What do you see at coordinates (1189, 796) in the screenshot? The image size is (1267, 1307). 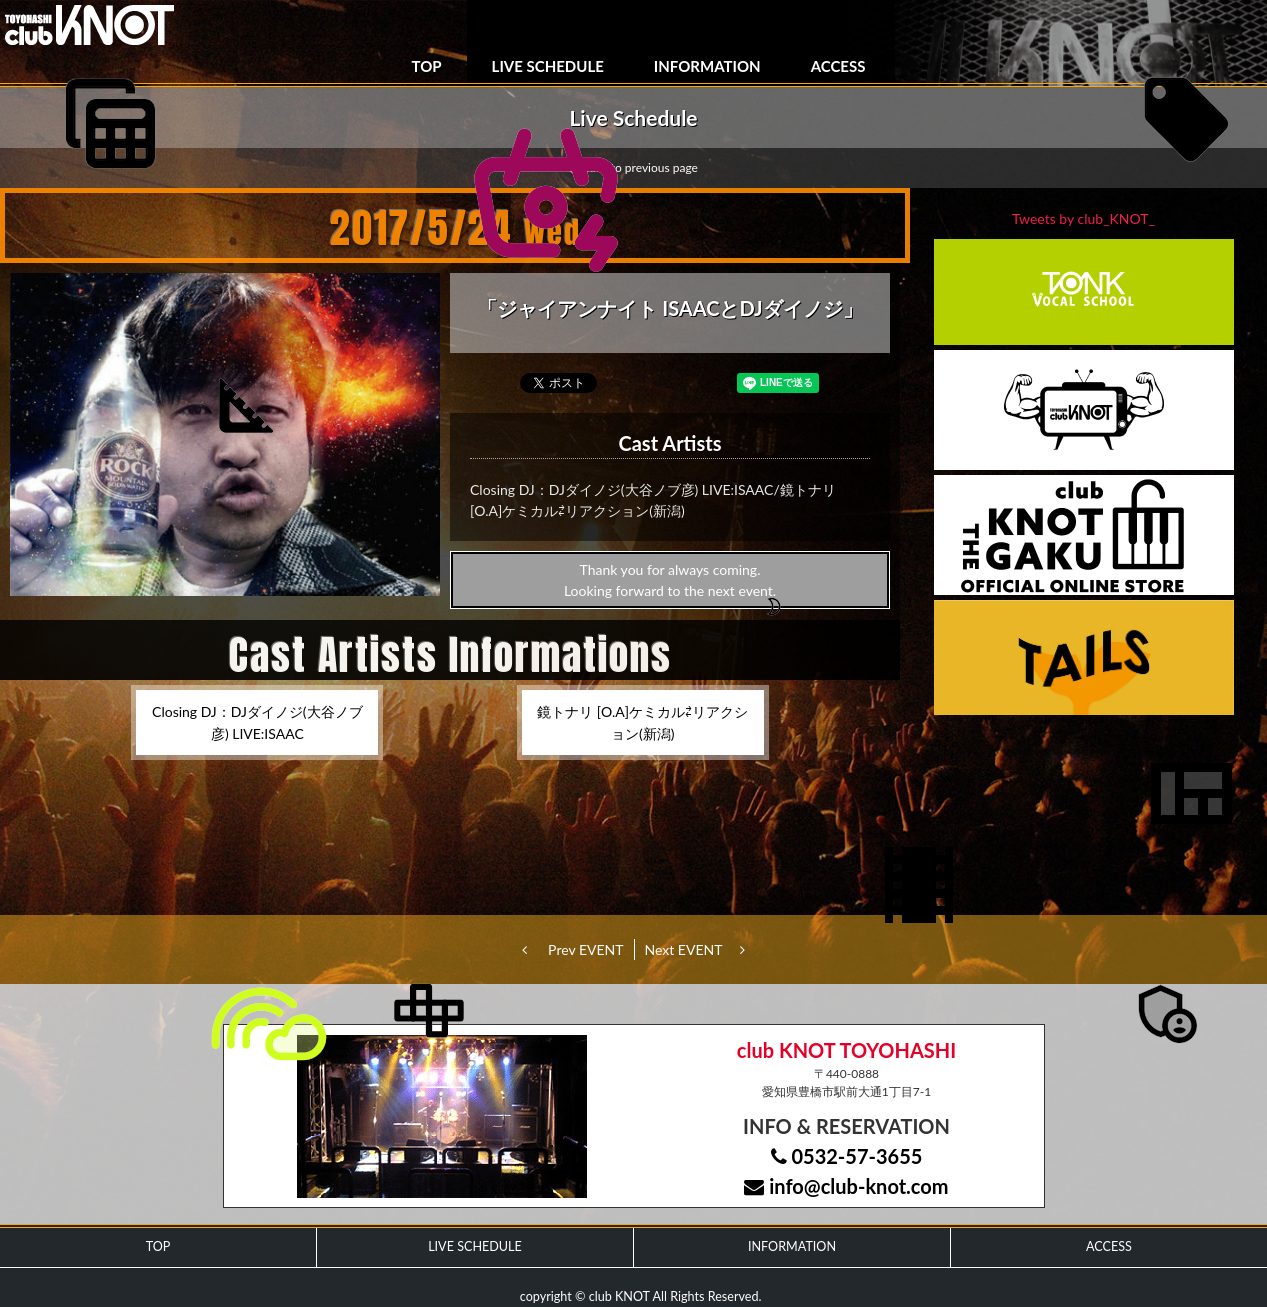 I see `switch to quilt or mosaic view layout` at bounding box center [1189, 796].